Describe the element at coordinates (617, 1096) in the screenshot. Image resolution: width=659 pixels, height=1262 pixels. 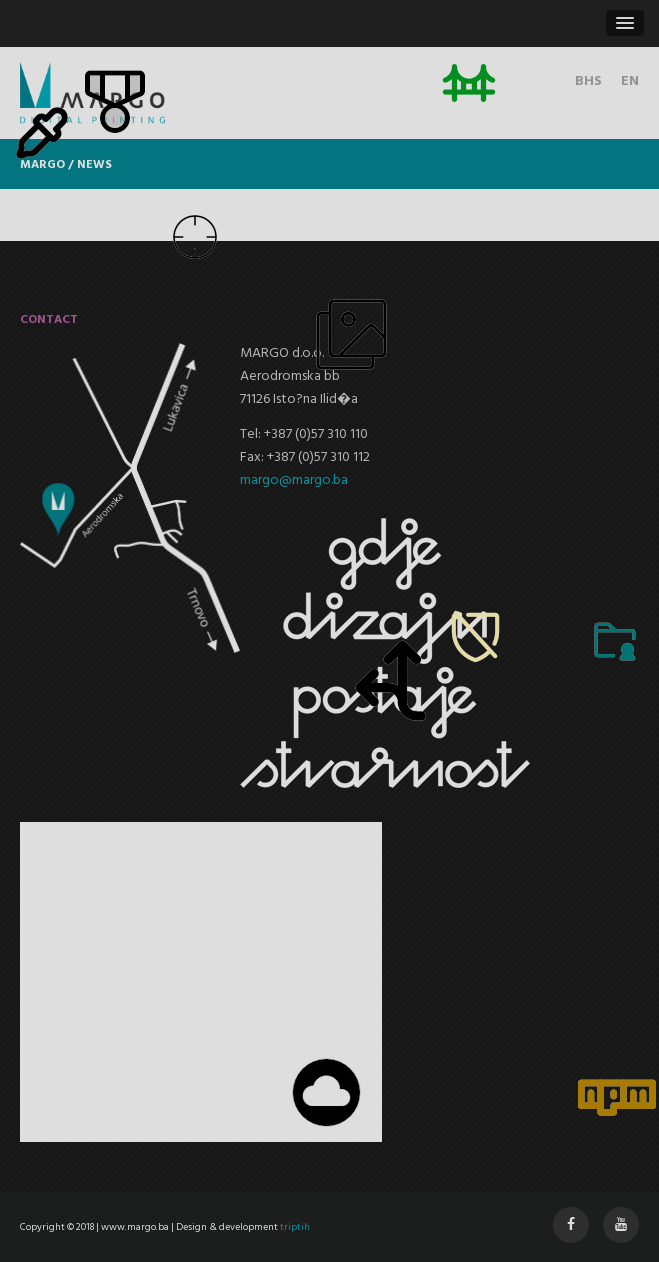
I see `npm package manager logo` at that location.